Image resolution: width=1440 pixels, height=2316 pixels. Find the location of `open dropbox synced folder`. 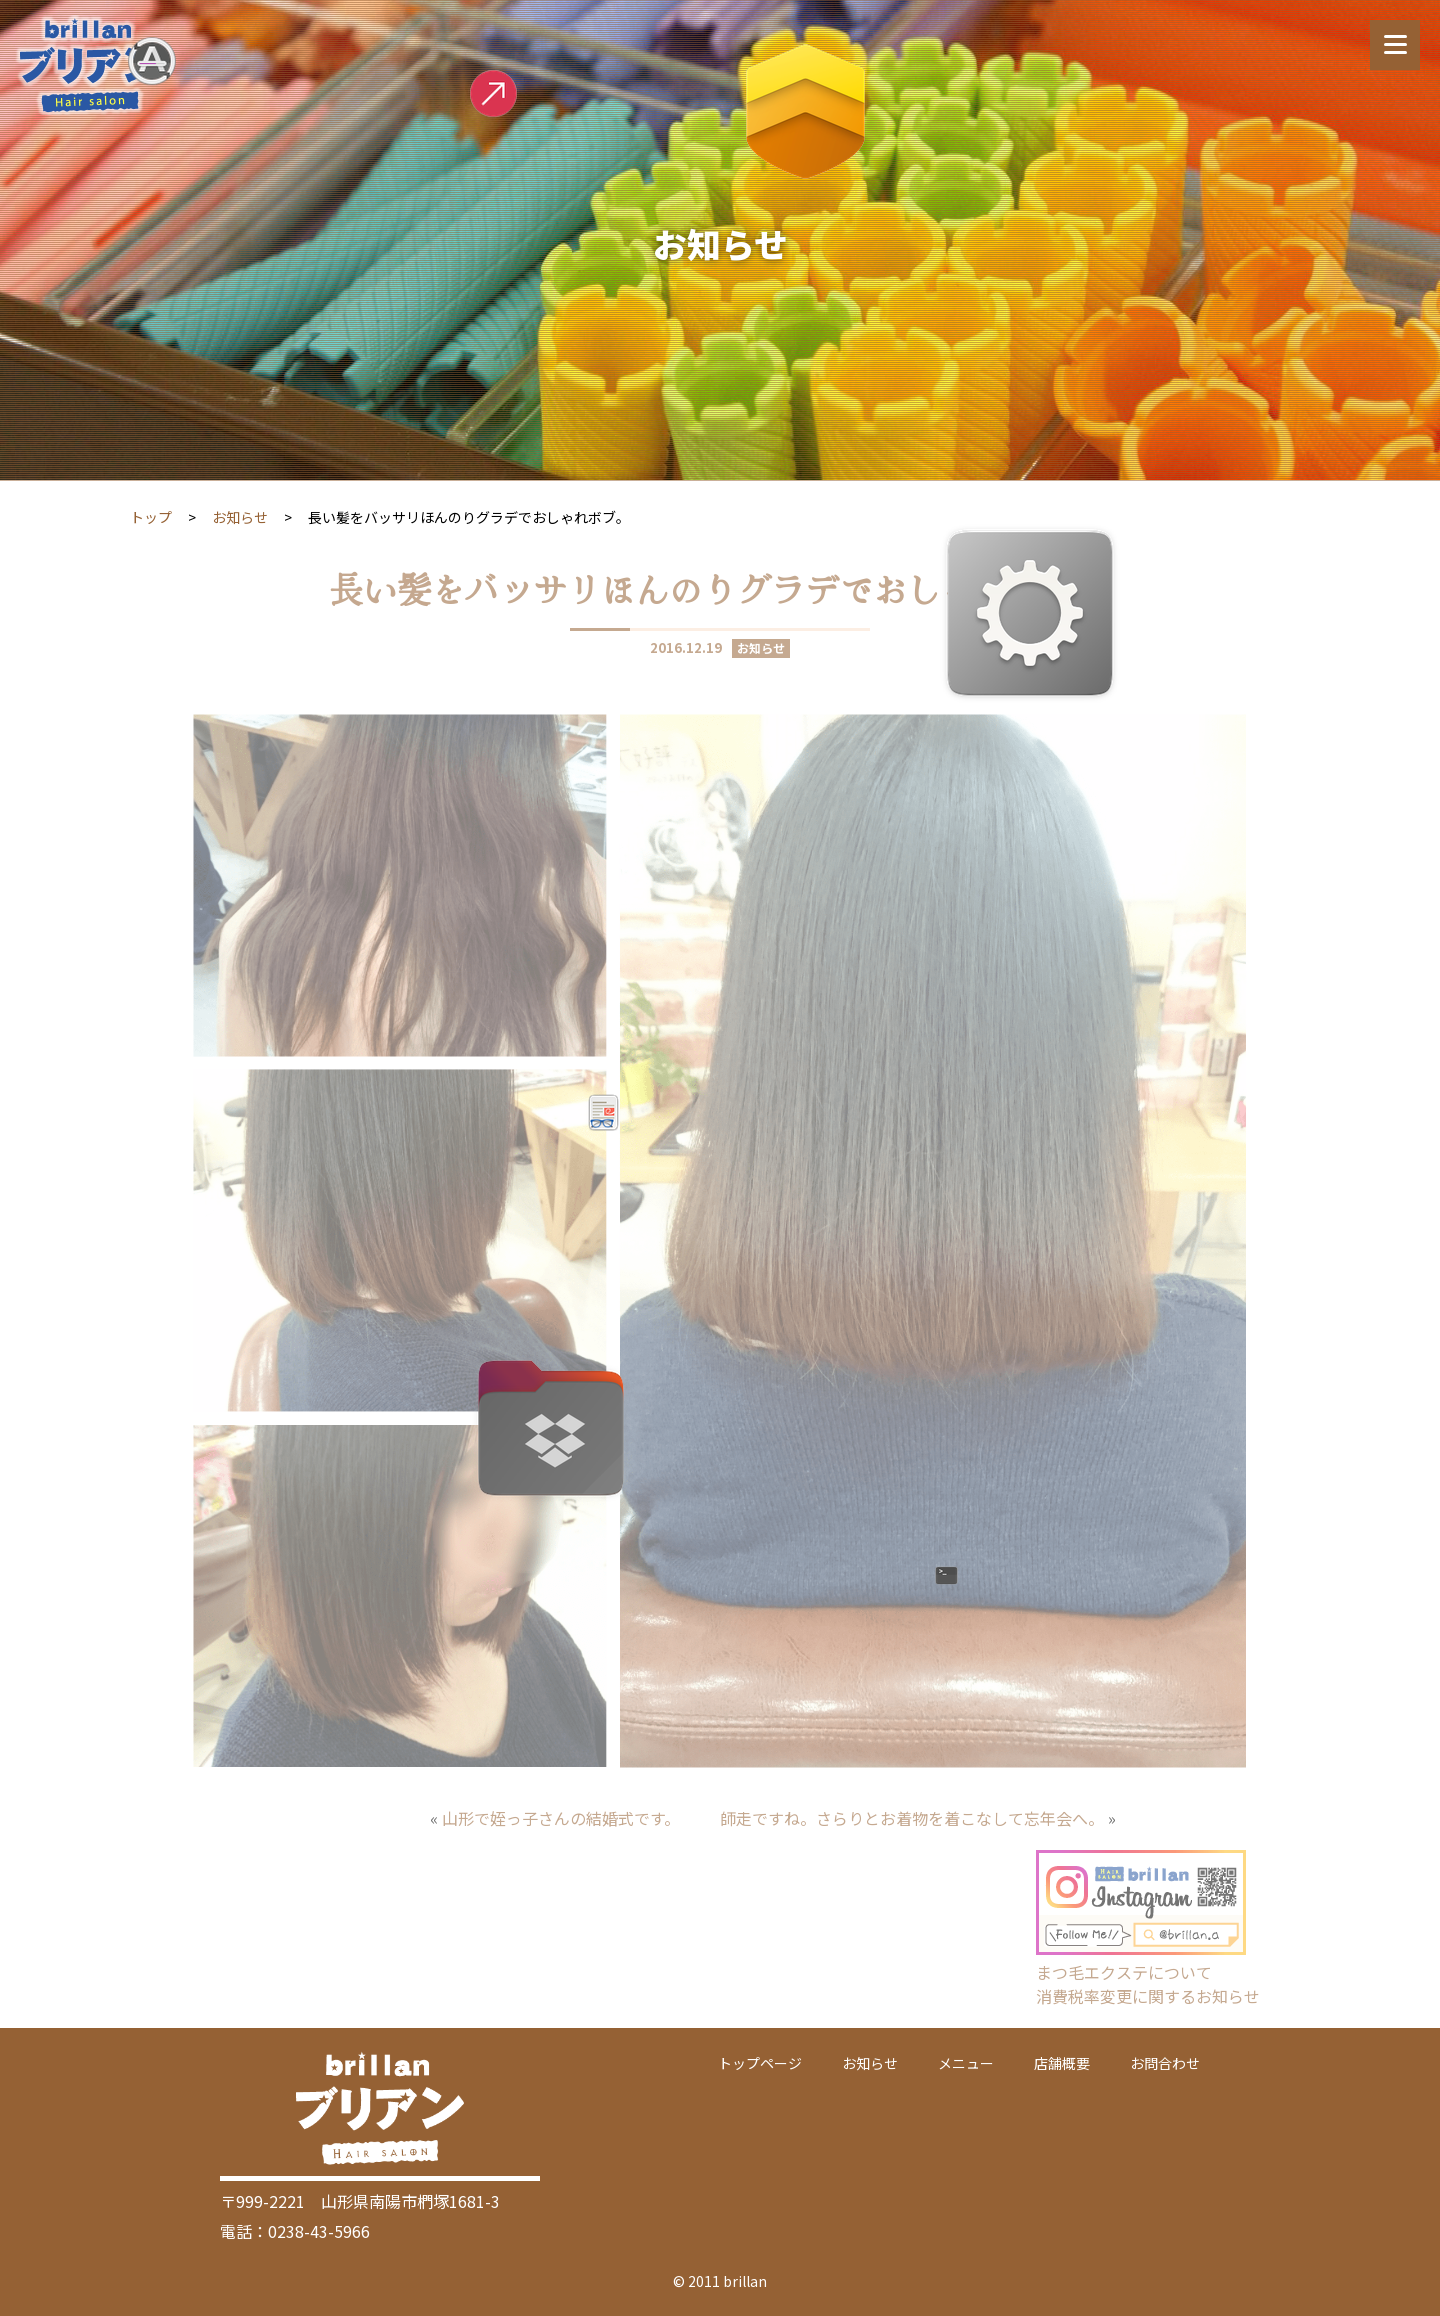

open dropbox synced folder is located at coordinates (551, 1428).